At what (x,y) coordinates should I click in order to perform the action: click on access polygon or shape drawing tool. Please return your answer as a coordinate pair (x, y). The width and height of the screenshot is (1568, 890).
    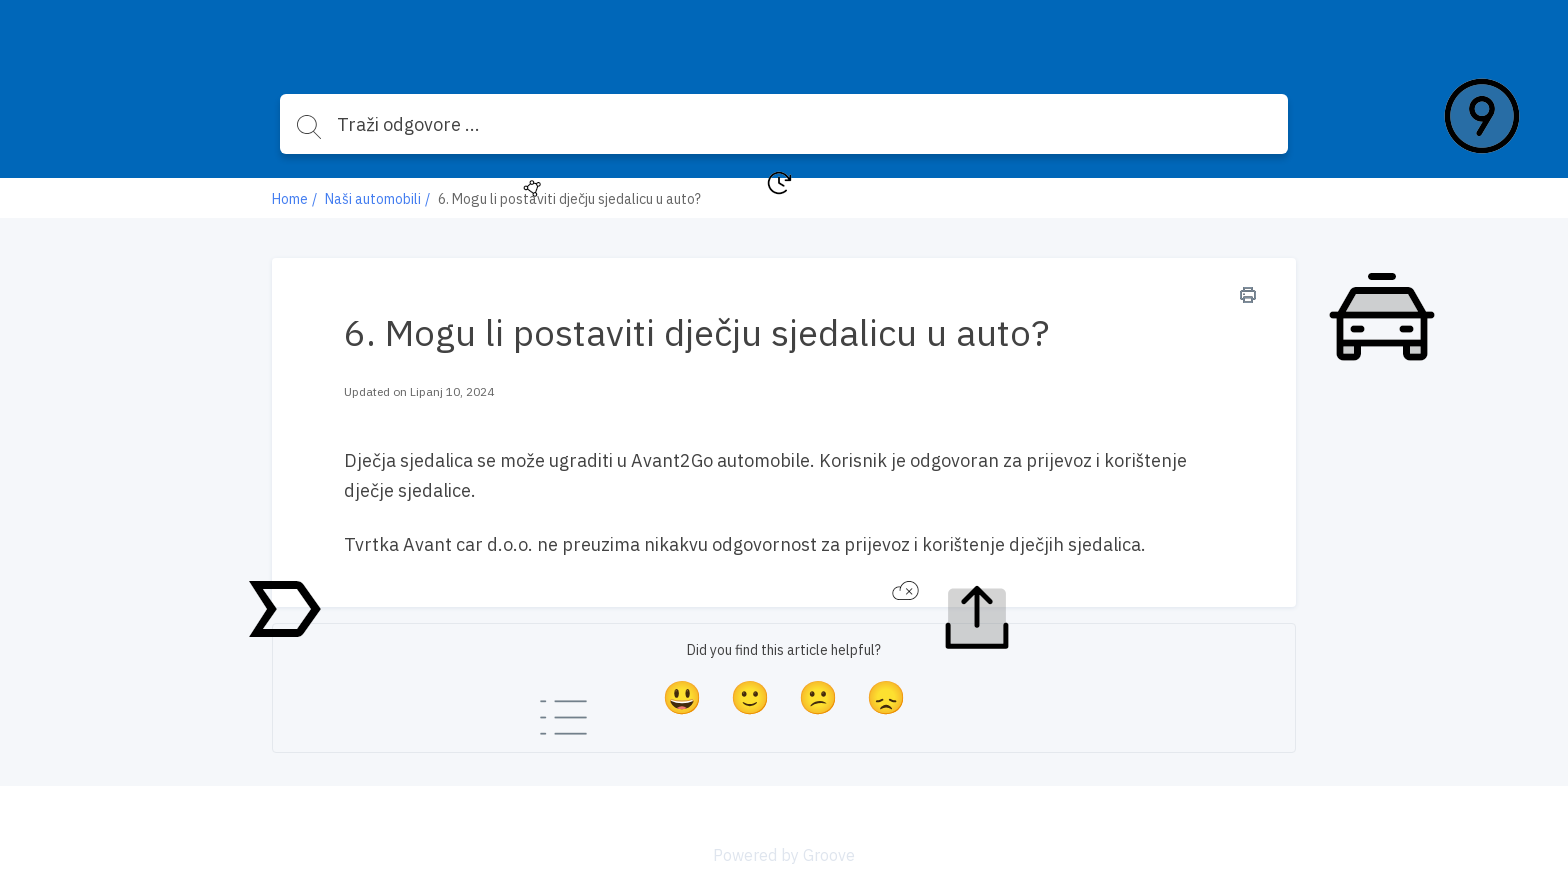
    Looking at the image, I should click on (532, 188).